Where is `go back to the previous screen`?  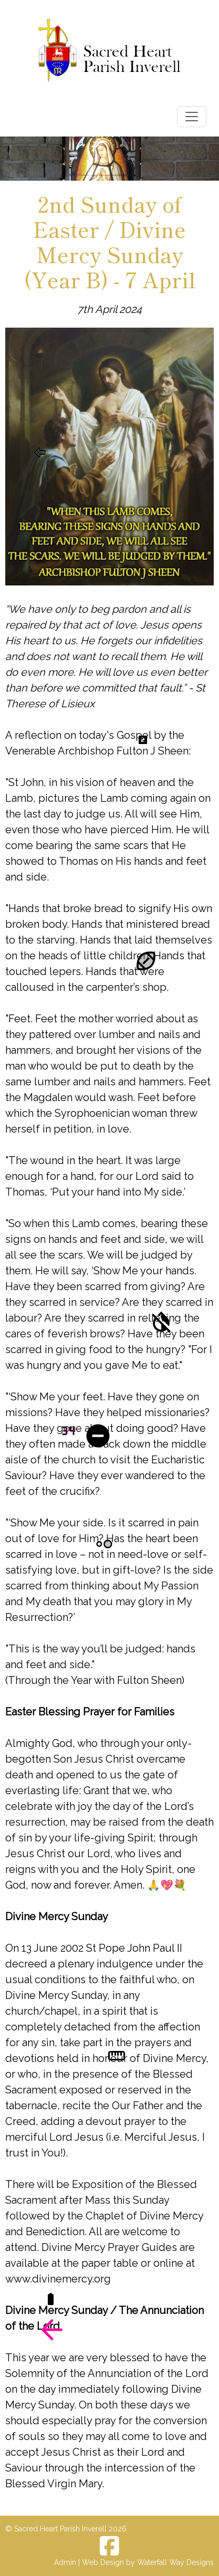 go back to the previous screen is located at coordinates (39, 452).